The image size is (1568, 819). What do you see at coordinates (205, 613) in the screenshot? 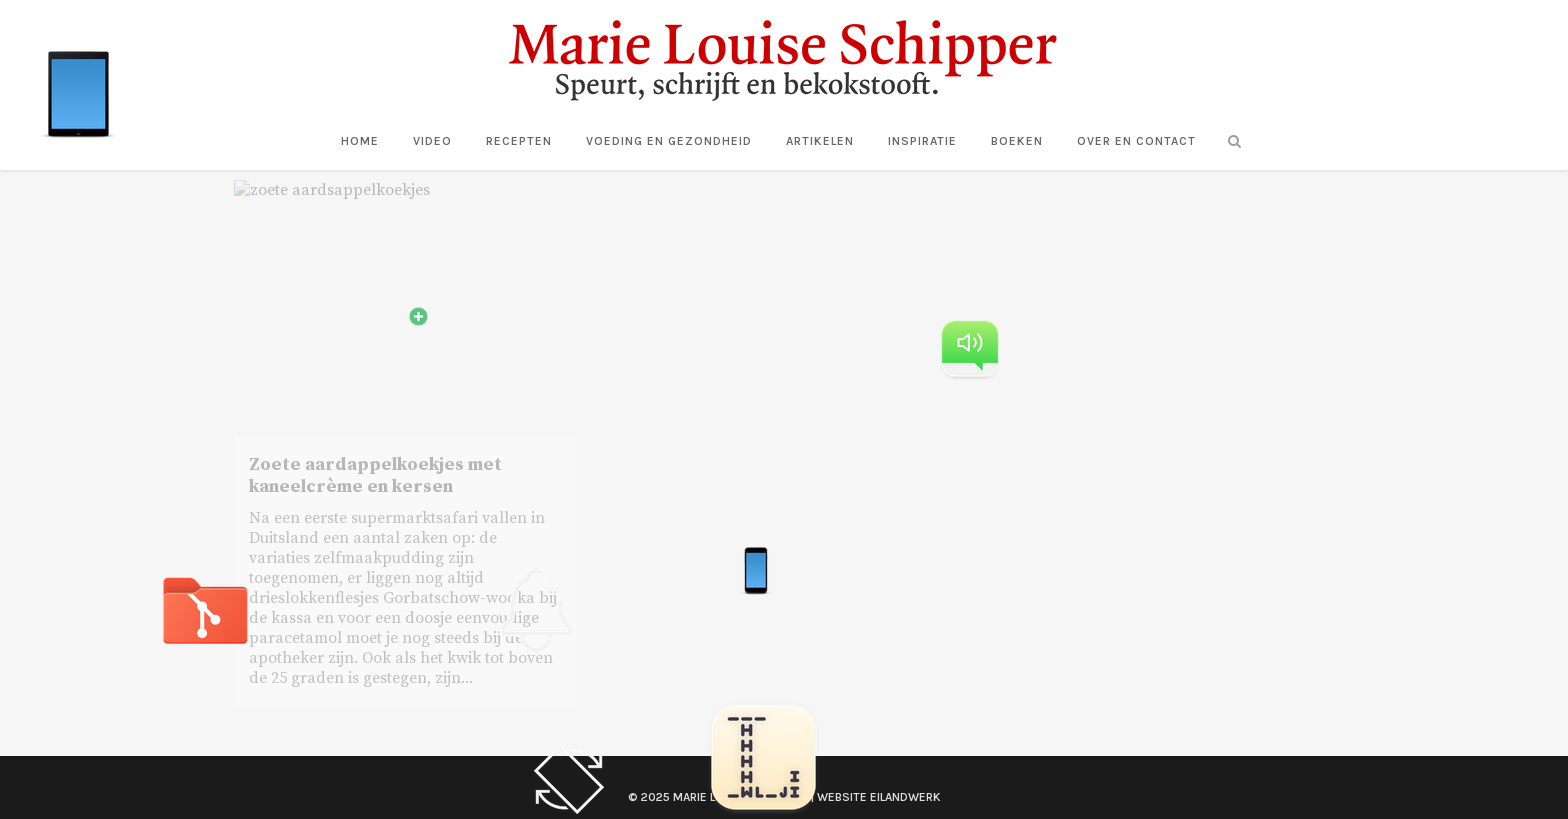
I see `open git repository folder` at bounding box center [205, 613].